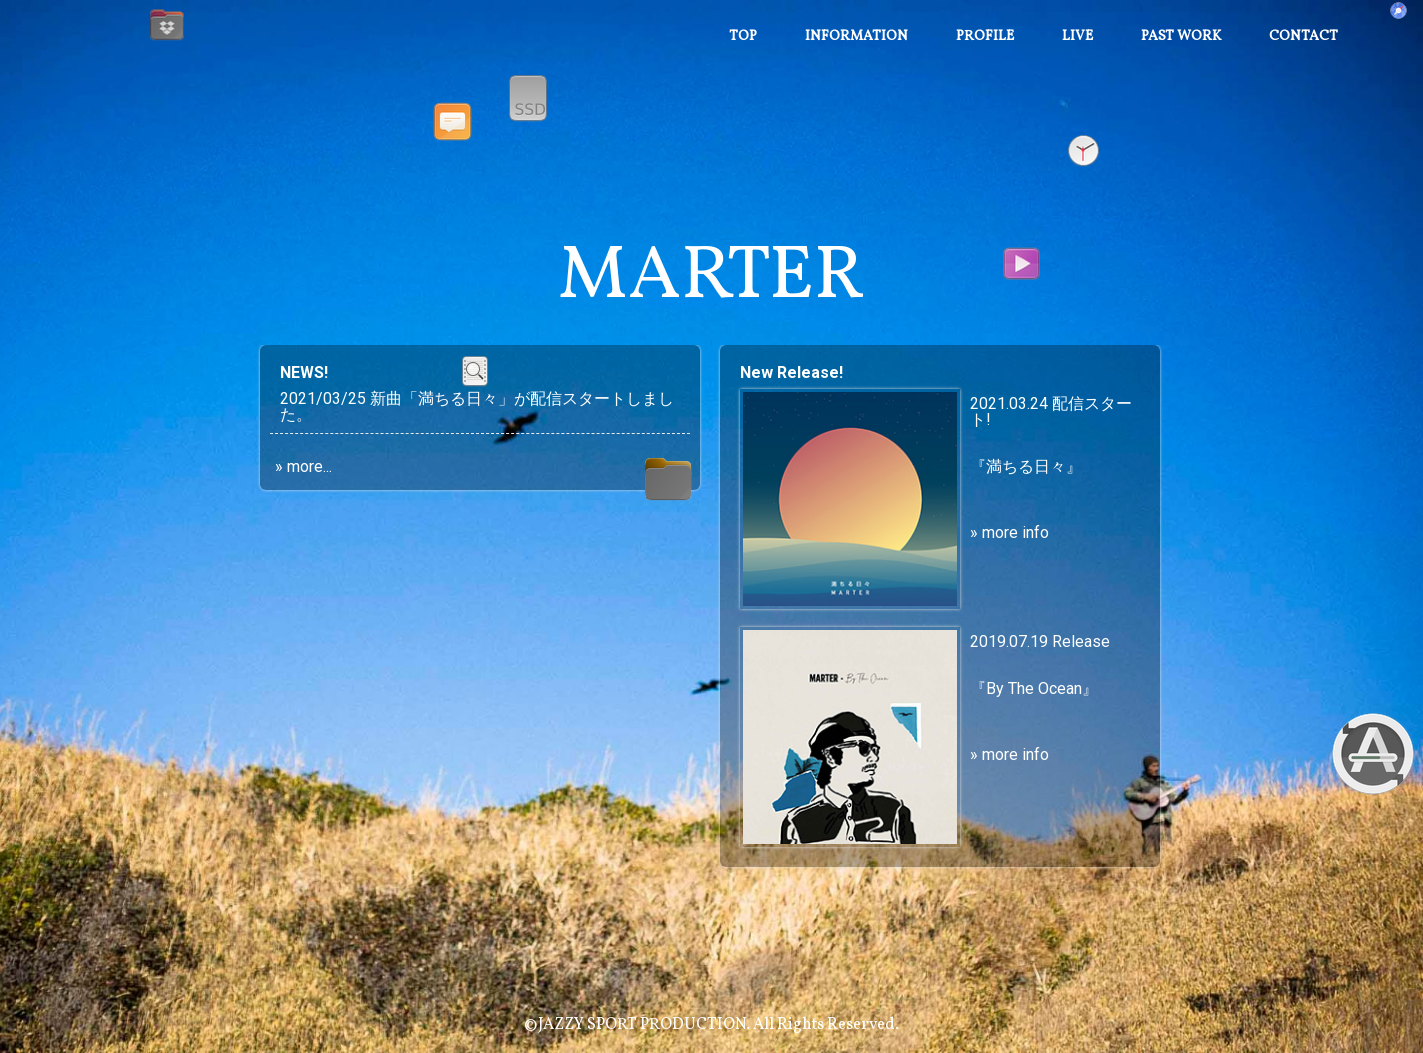 The height and width of the screenshot is (1053, 1423). What do you see at coordinates (668, 479) in the screenshot?
I see `open folder to view contents` at bounding box center [668, 479].